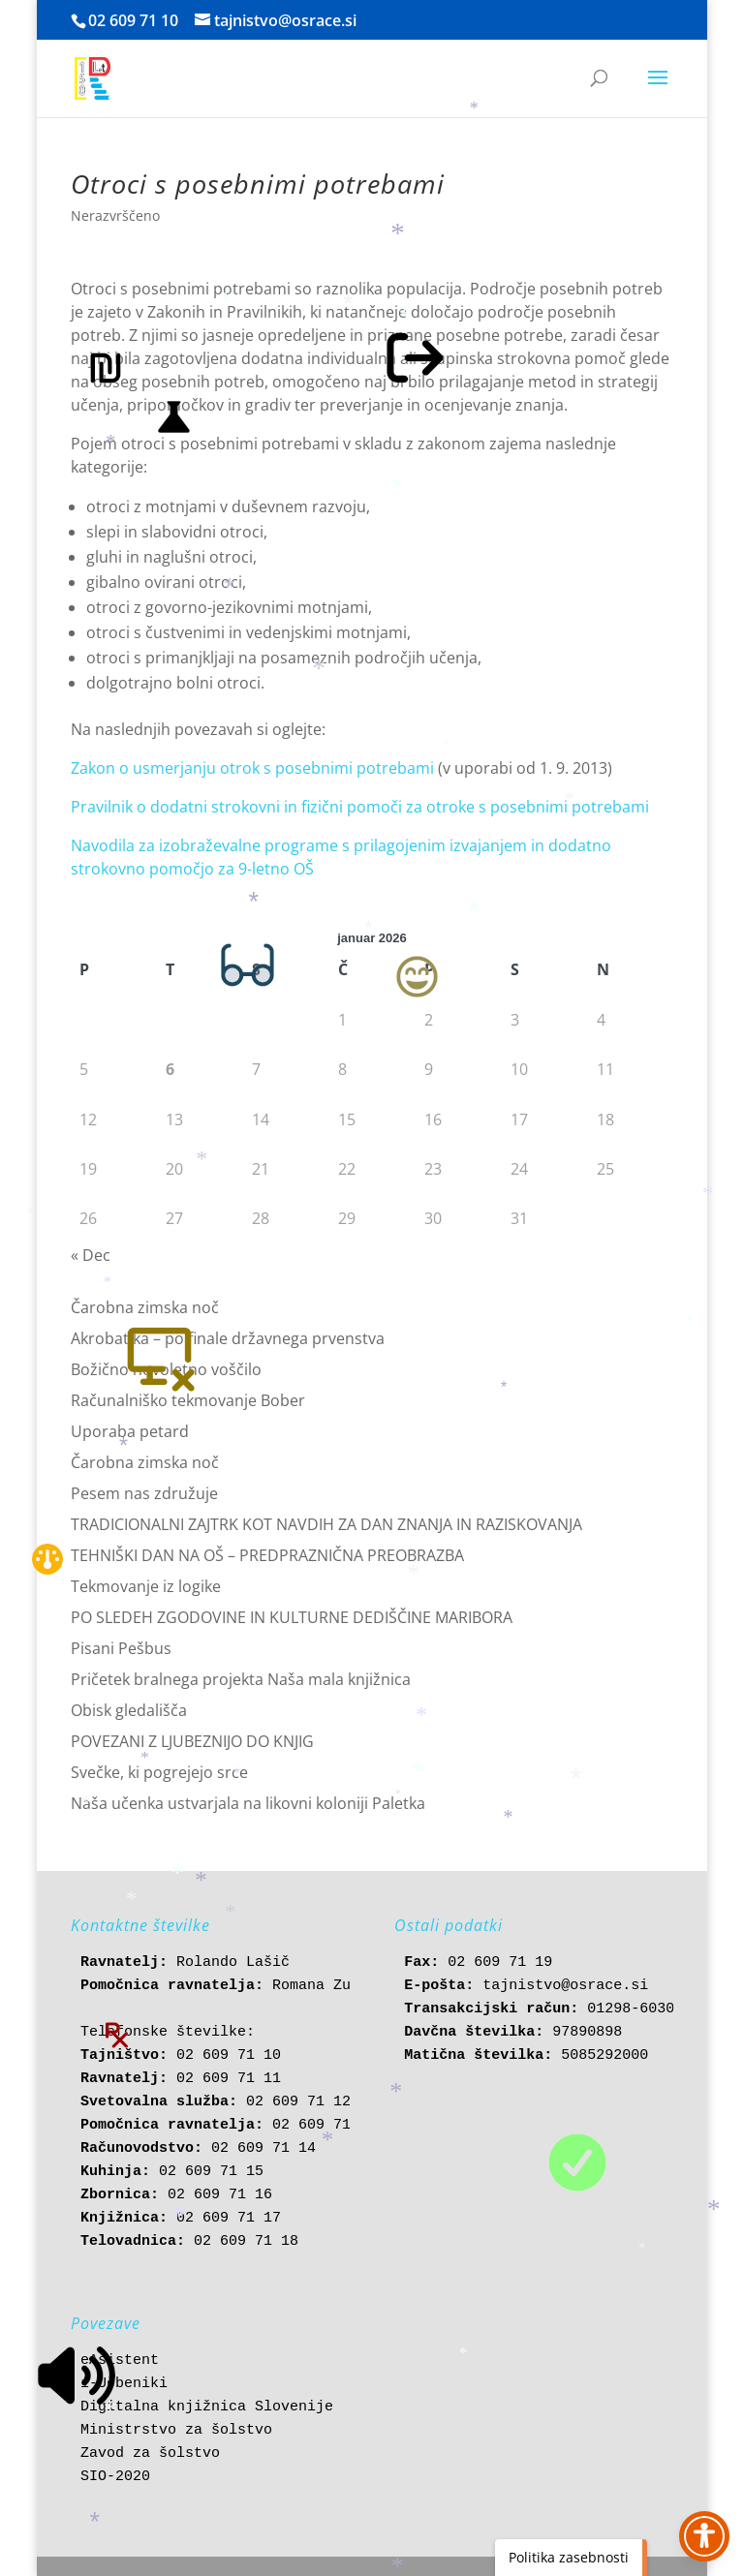 The width and height of the screenshot is (744, 2576). What do you see at coordinates (75, 2376) in the screenshot?
I see `increase audio volume` at bounding box center [75, 2376].